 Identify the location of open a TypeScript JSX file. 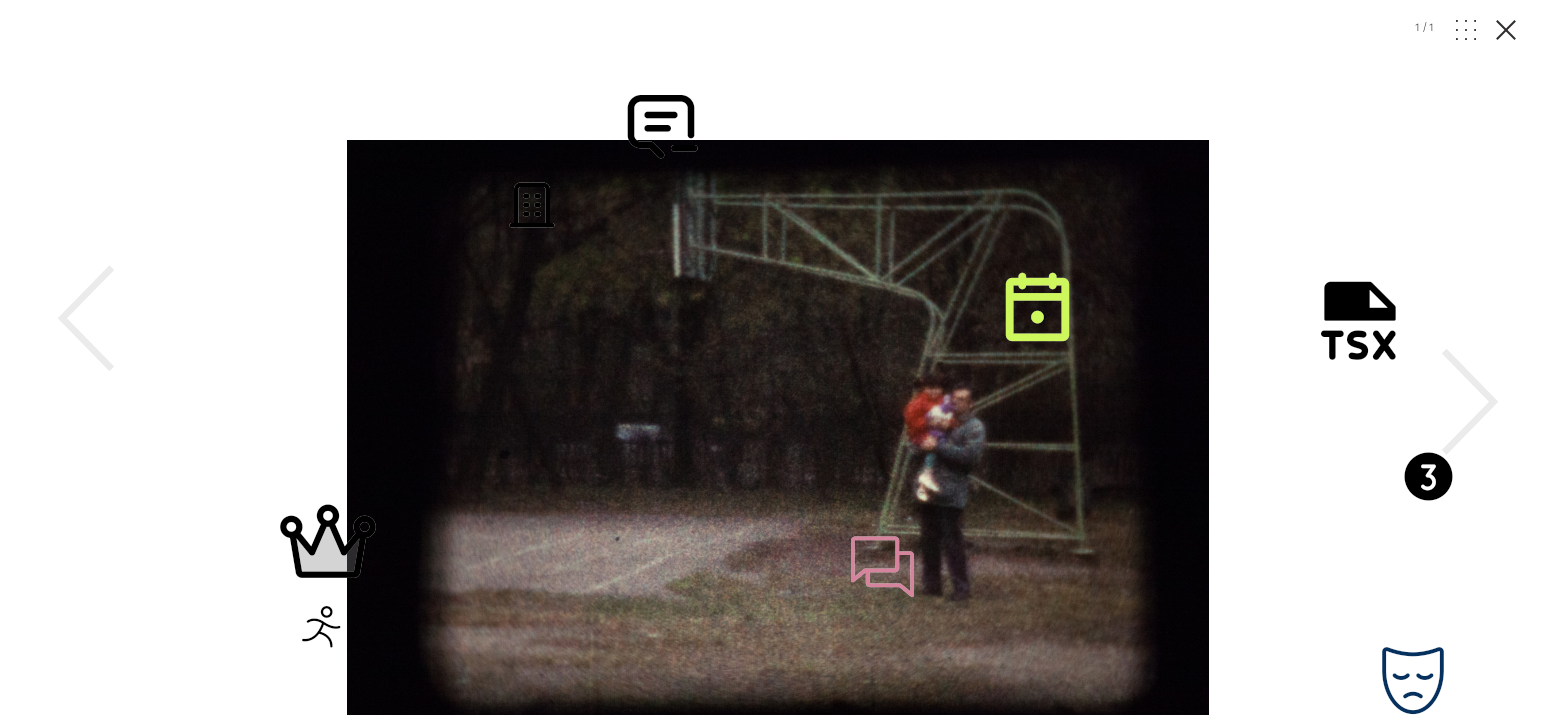
(1360, 324).